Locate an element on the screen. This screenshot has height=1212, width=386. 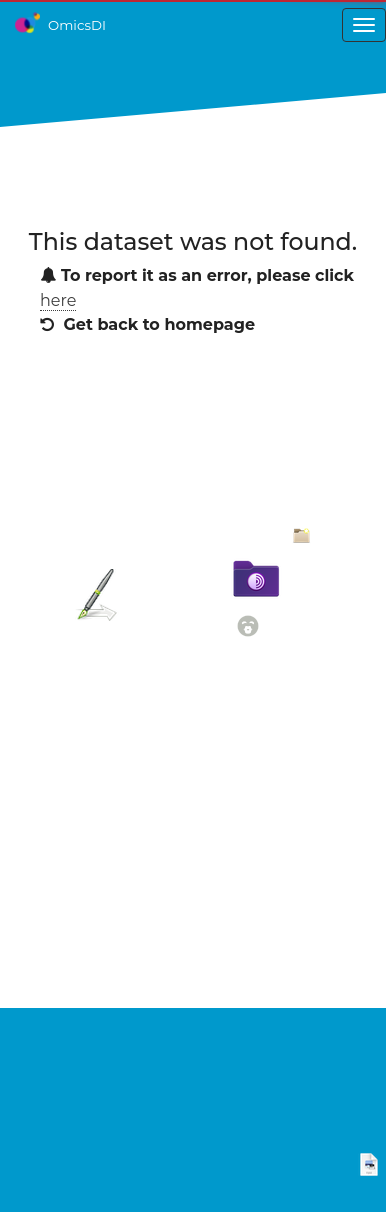
a tiff image file is located at coordinates (369, 1165).